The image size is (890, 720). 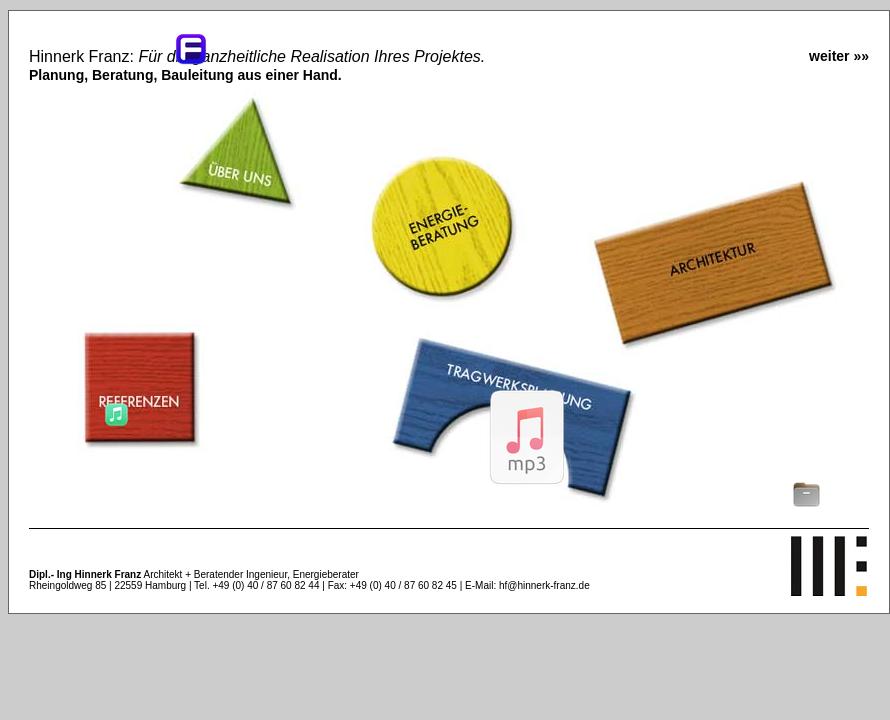 What do you see at coordinates (527, 437) in the screenshot?
I see `an mp3 audio file` at bounding box center [527, 437].